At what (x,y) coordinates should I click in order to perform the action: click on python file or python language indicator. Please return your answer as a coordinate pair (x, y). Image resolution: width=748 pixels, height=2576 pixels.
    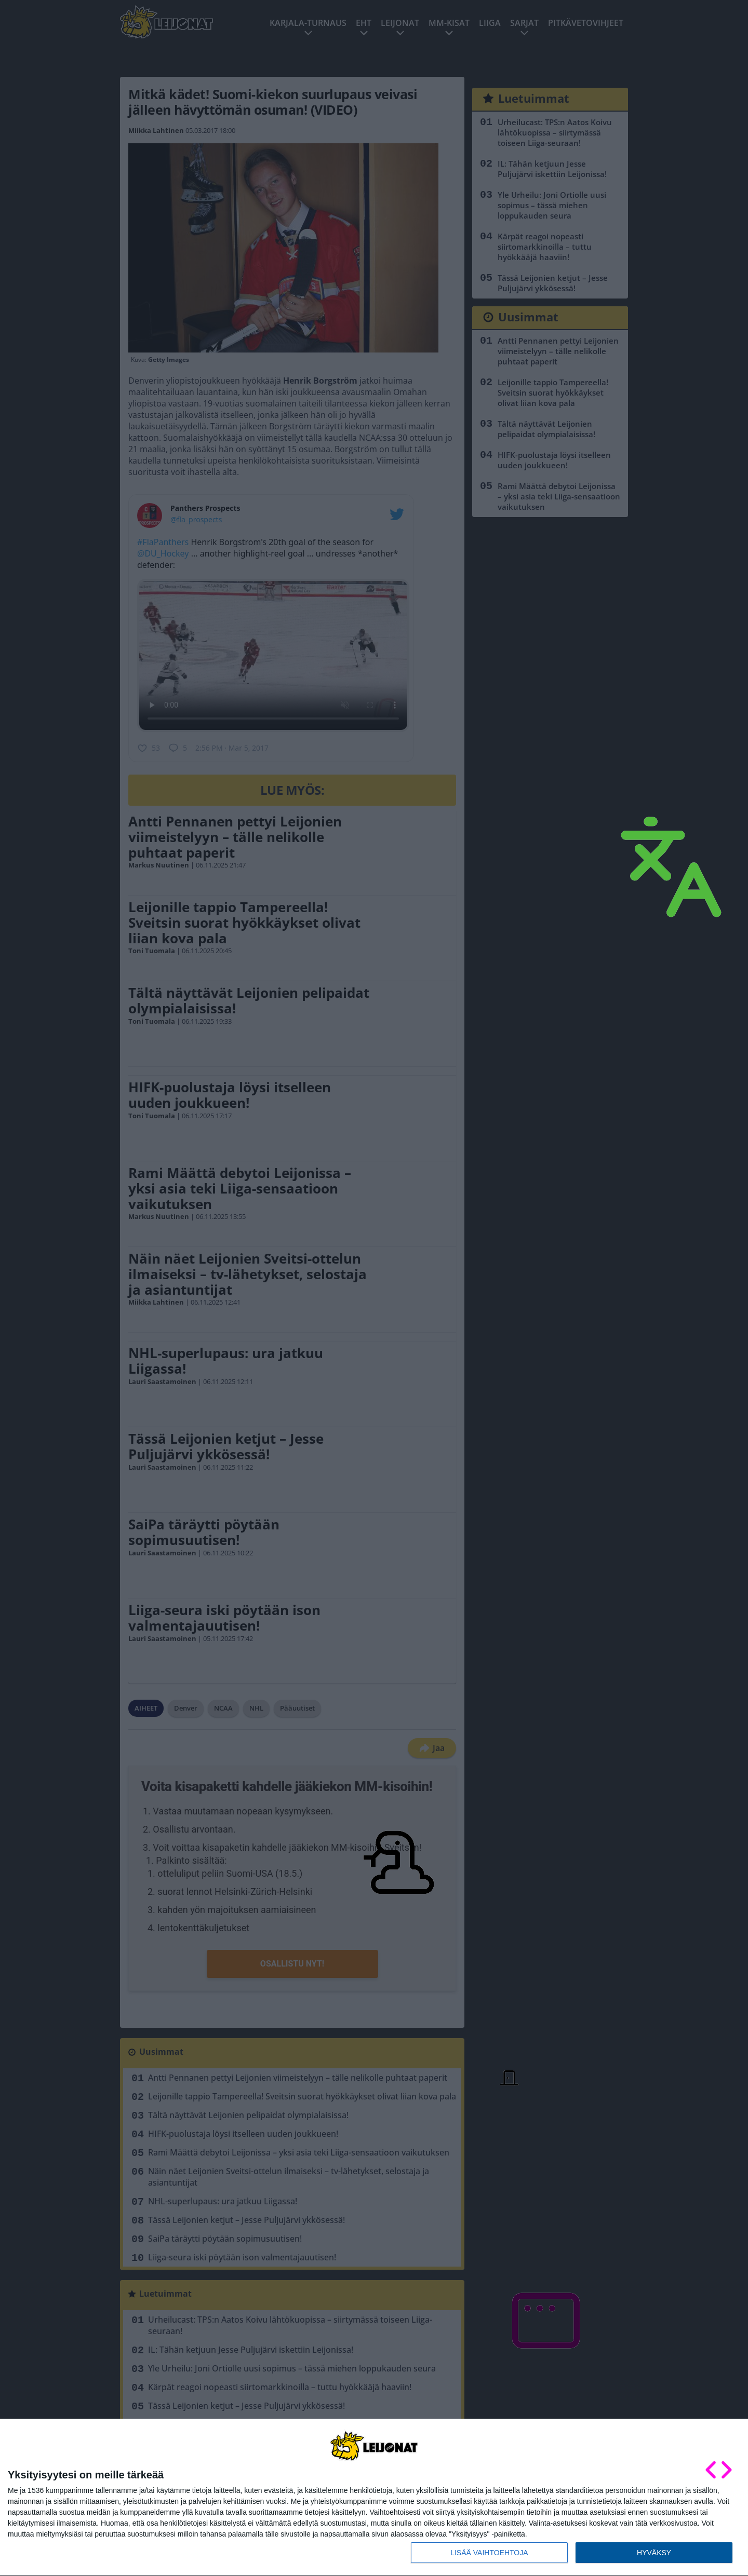
    Looking at the image, I should click on (400, 1865).